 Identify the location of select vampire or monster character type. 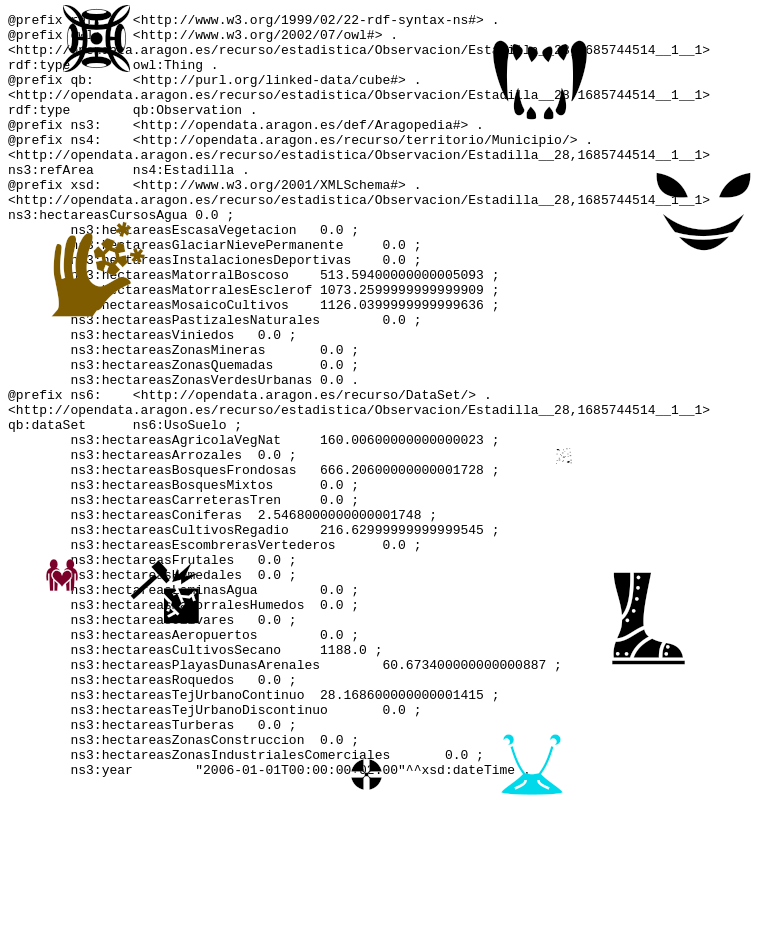
(540, 80).